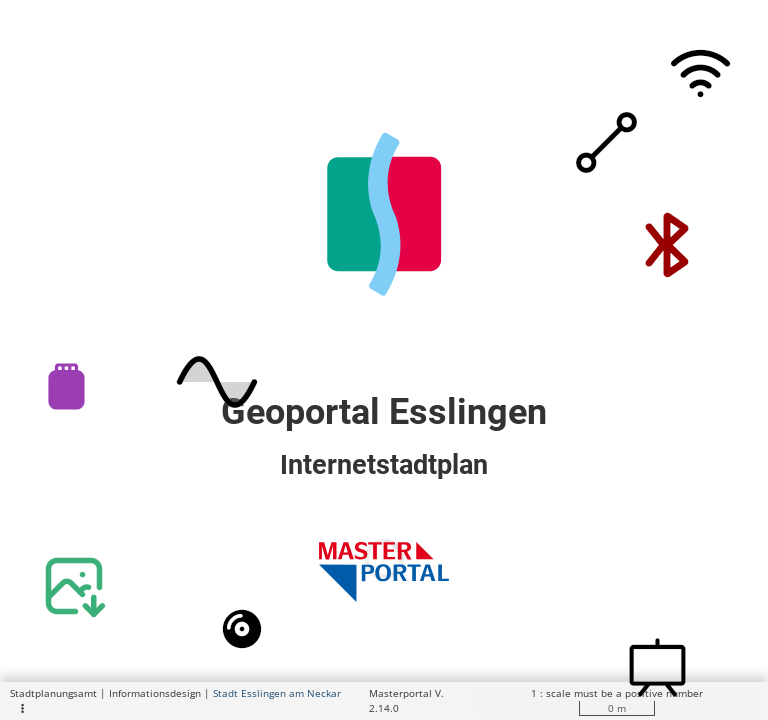  Describe the element at coordinates (667, 245) in the screenshot. I see `toggle bluetooth connectivity on or off` at that location.